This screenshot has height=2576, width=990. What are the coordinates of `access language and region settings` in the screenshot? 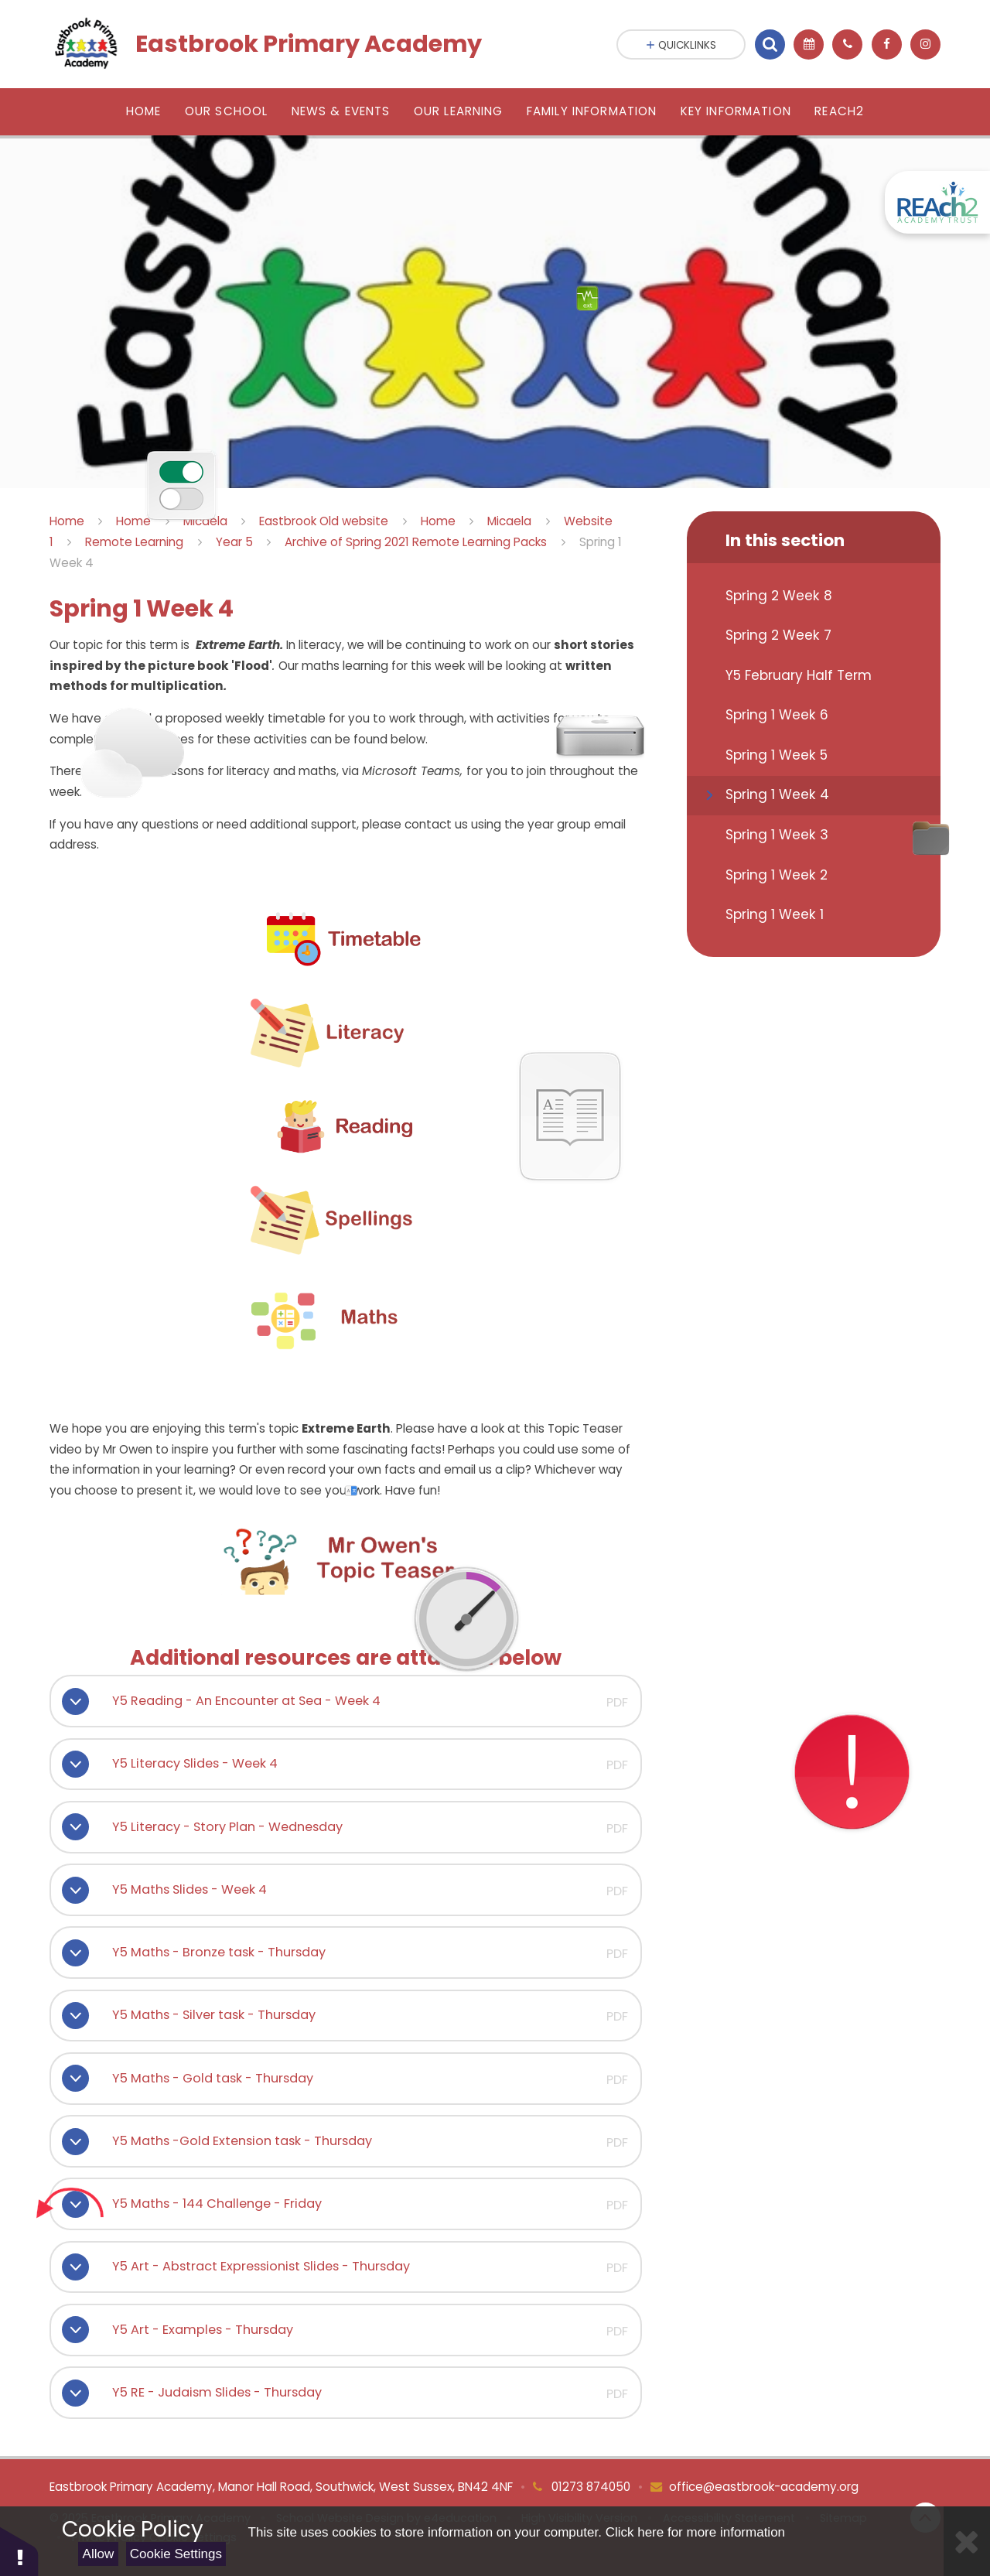 It's located at (351, 1491).